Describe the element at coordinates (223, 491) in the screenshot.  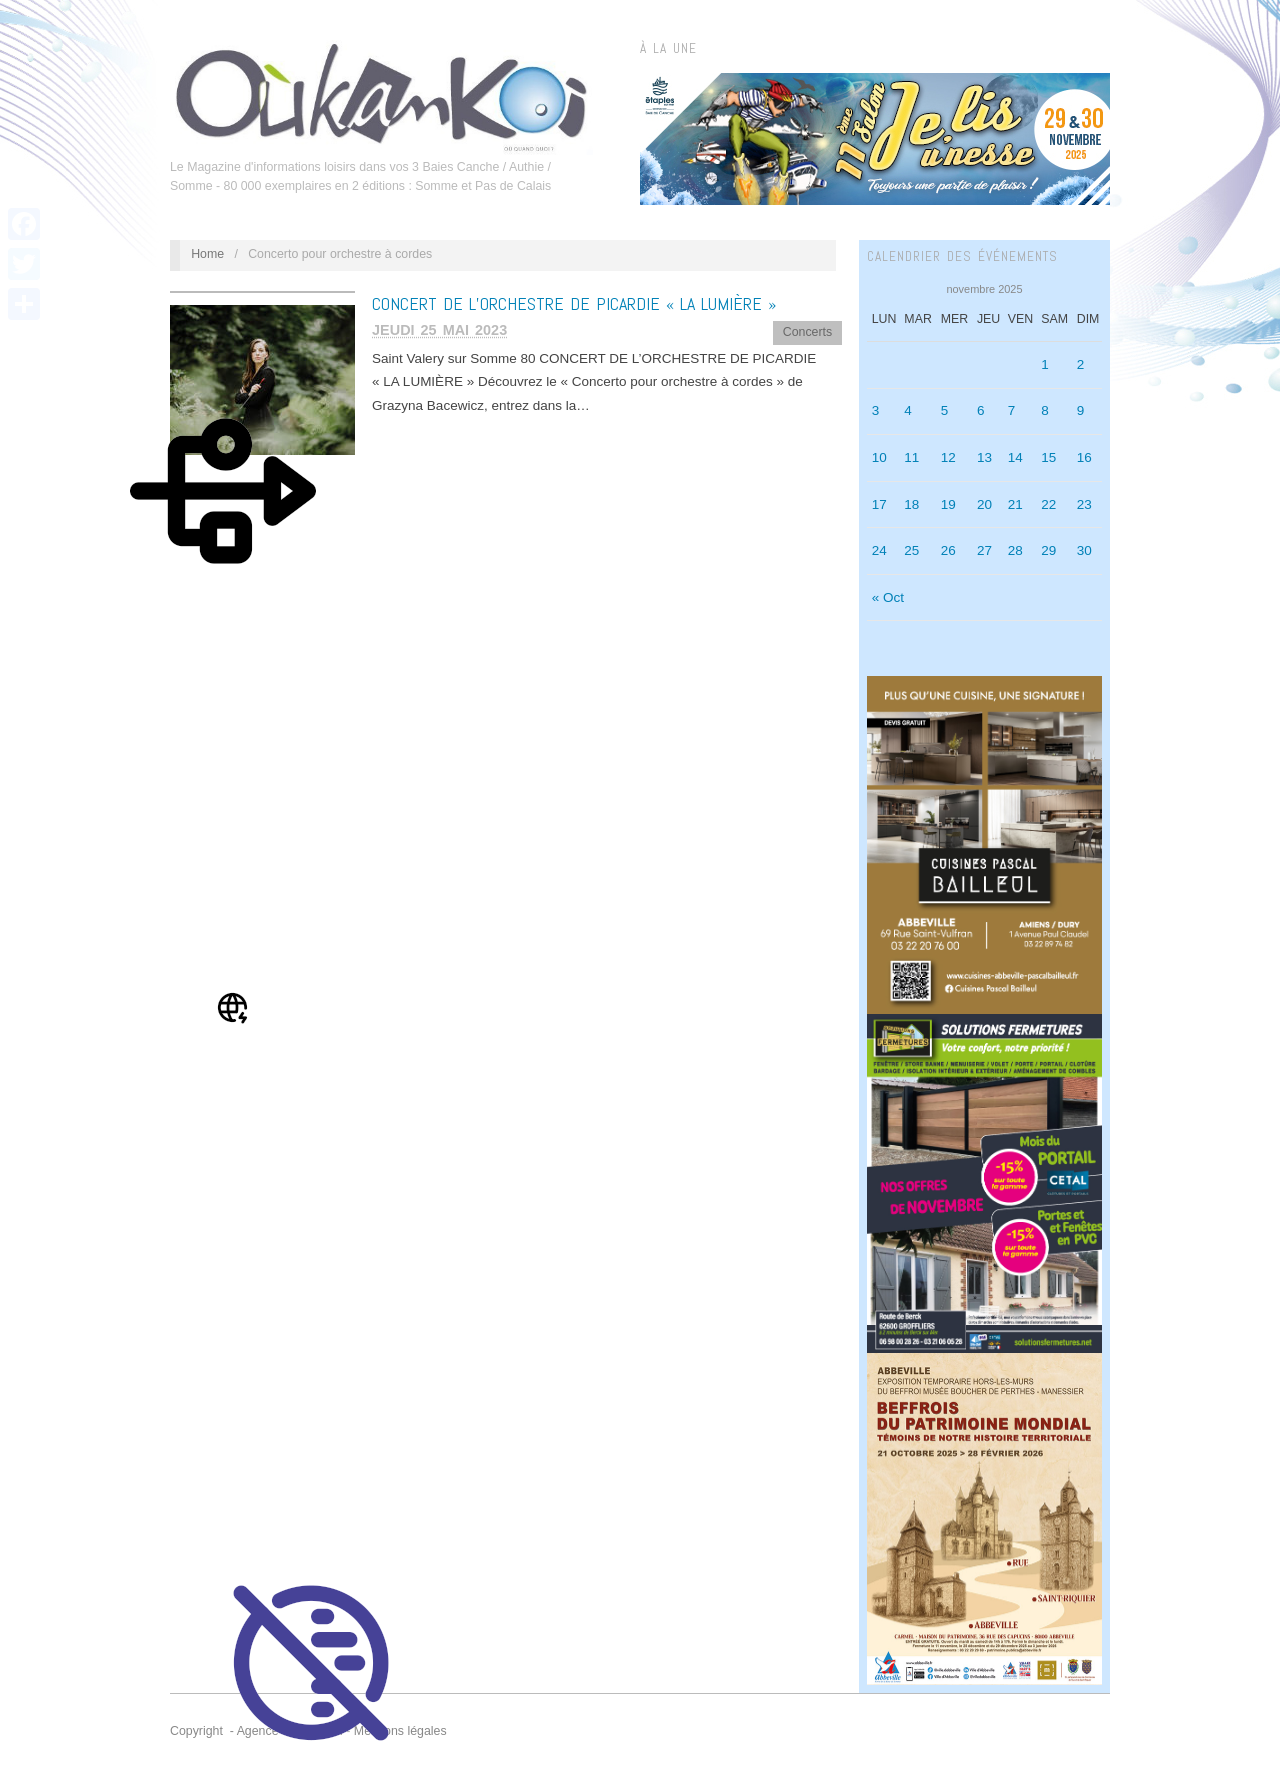
I see `connect a usb device` at that location.